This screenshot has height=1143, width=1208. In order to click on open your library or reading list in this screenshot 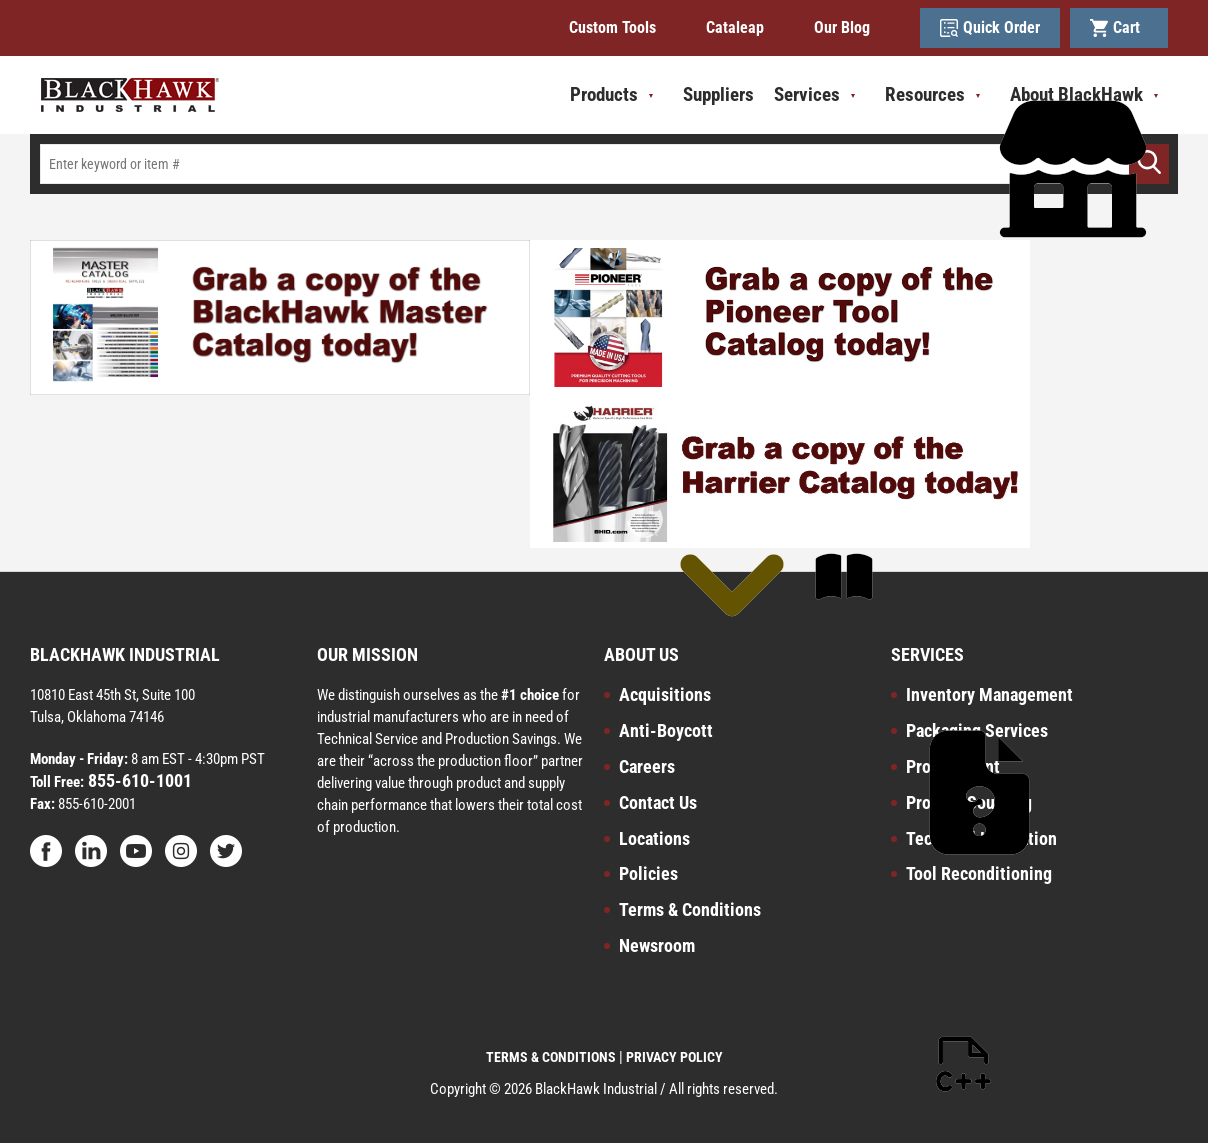, I will do `click(844, 577)`.